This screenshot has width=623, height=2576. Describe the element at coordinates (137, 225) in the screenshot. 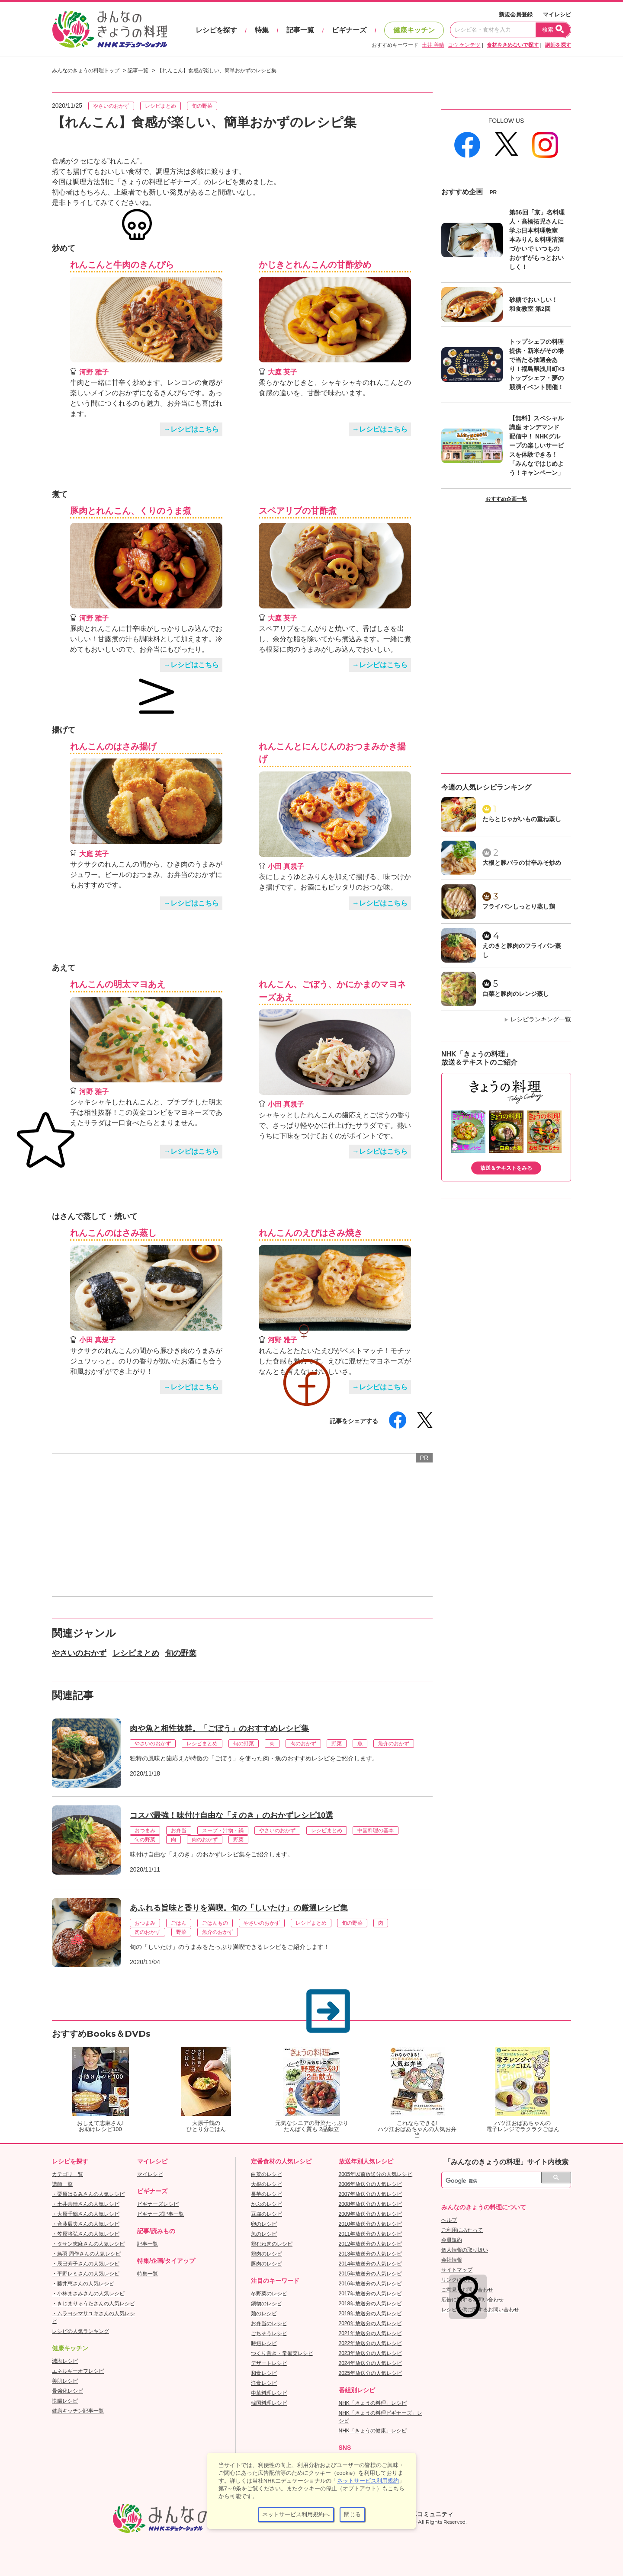

I see `indicates danger or fatal error` at that location.